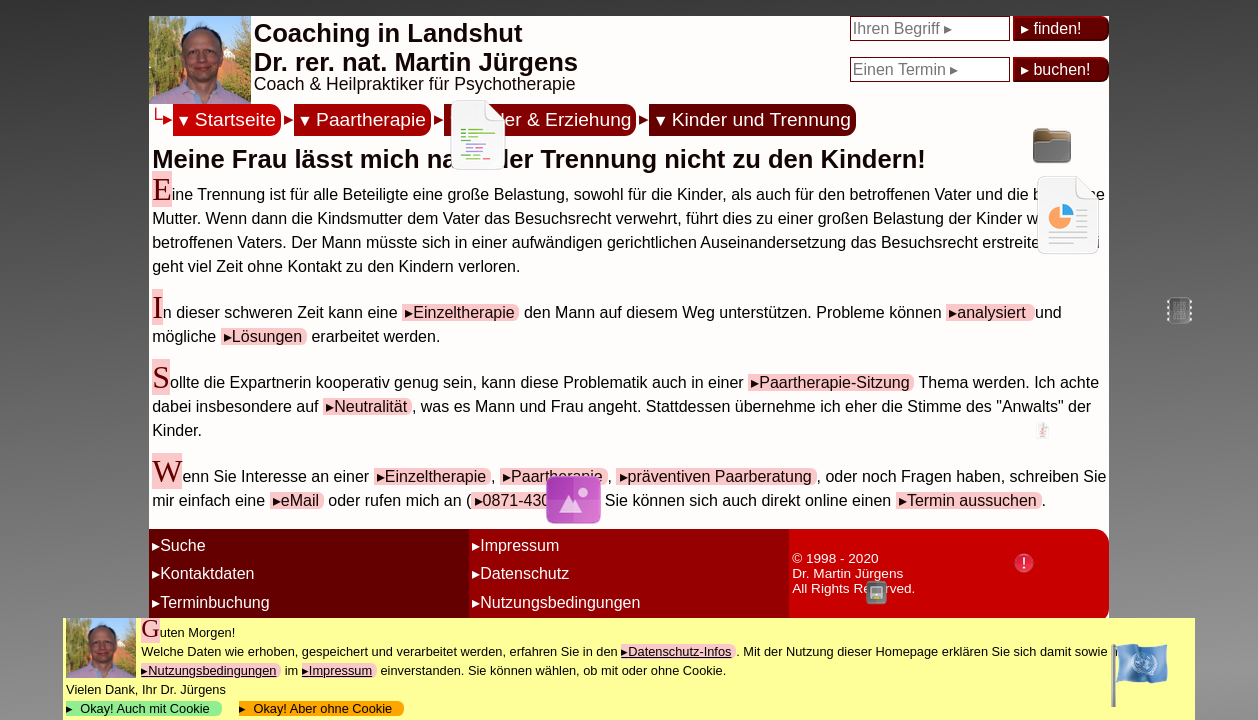 This screenshot has height=720, width=1258. What do you see at coordinates (1042, 430) in the screenshot?
I see `a java source code file` at bounding box center [1042, 430].